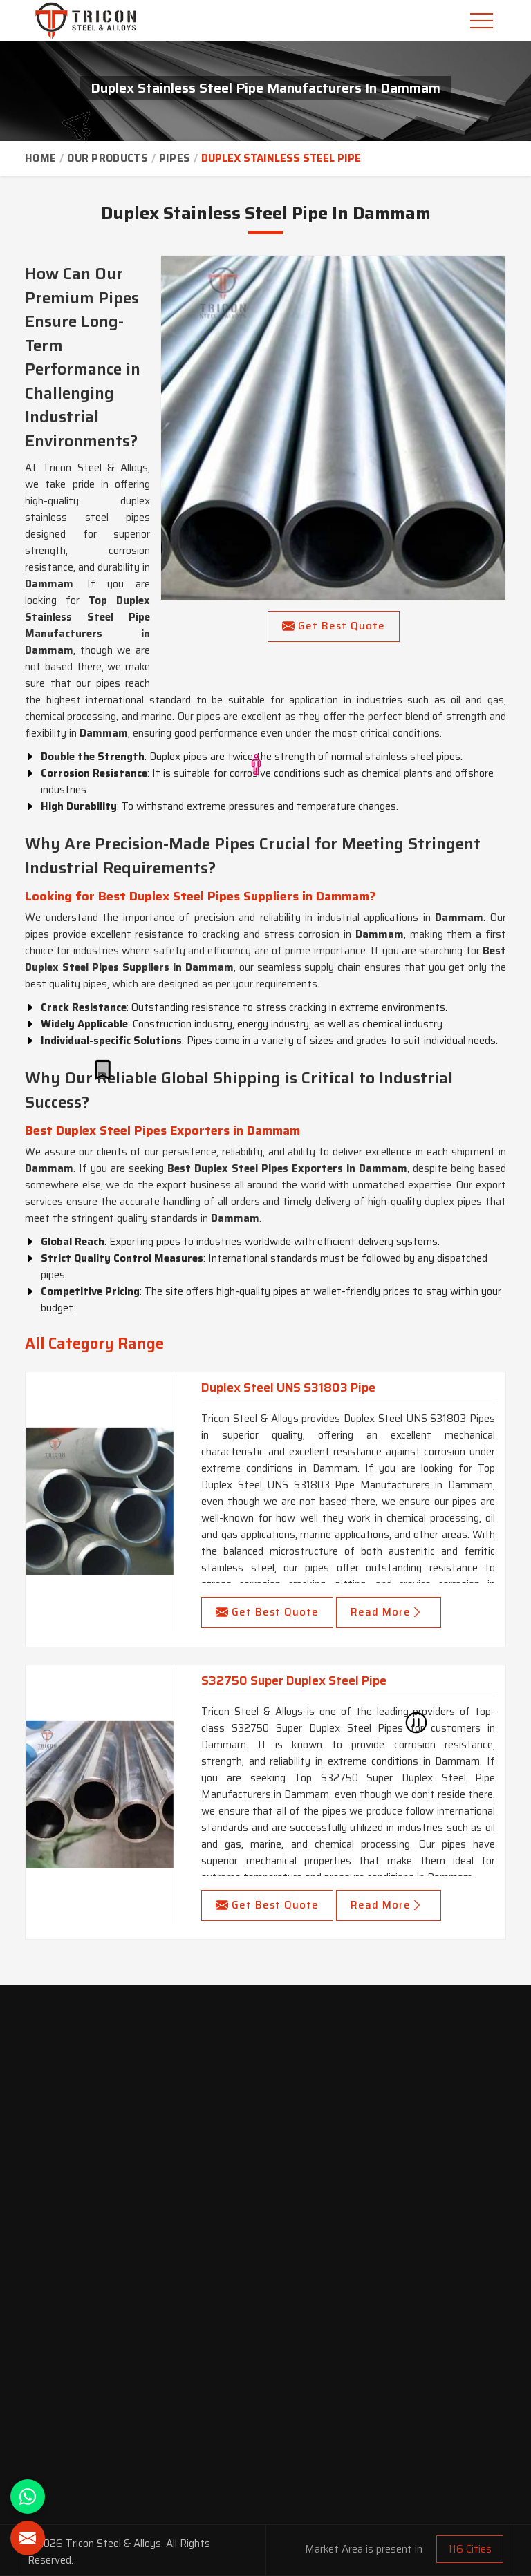 This screenshot has width=531, height=2576. I want to click on pause media playback, so click(416, 1723).